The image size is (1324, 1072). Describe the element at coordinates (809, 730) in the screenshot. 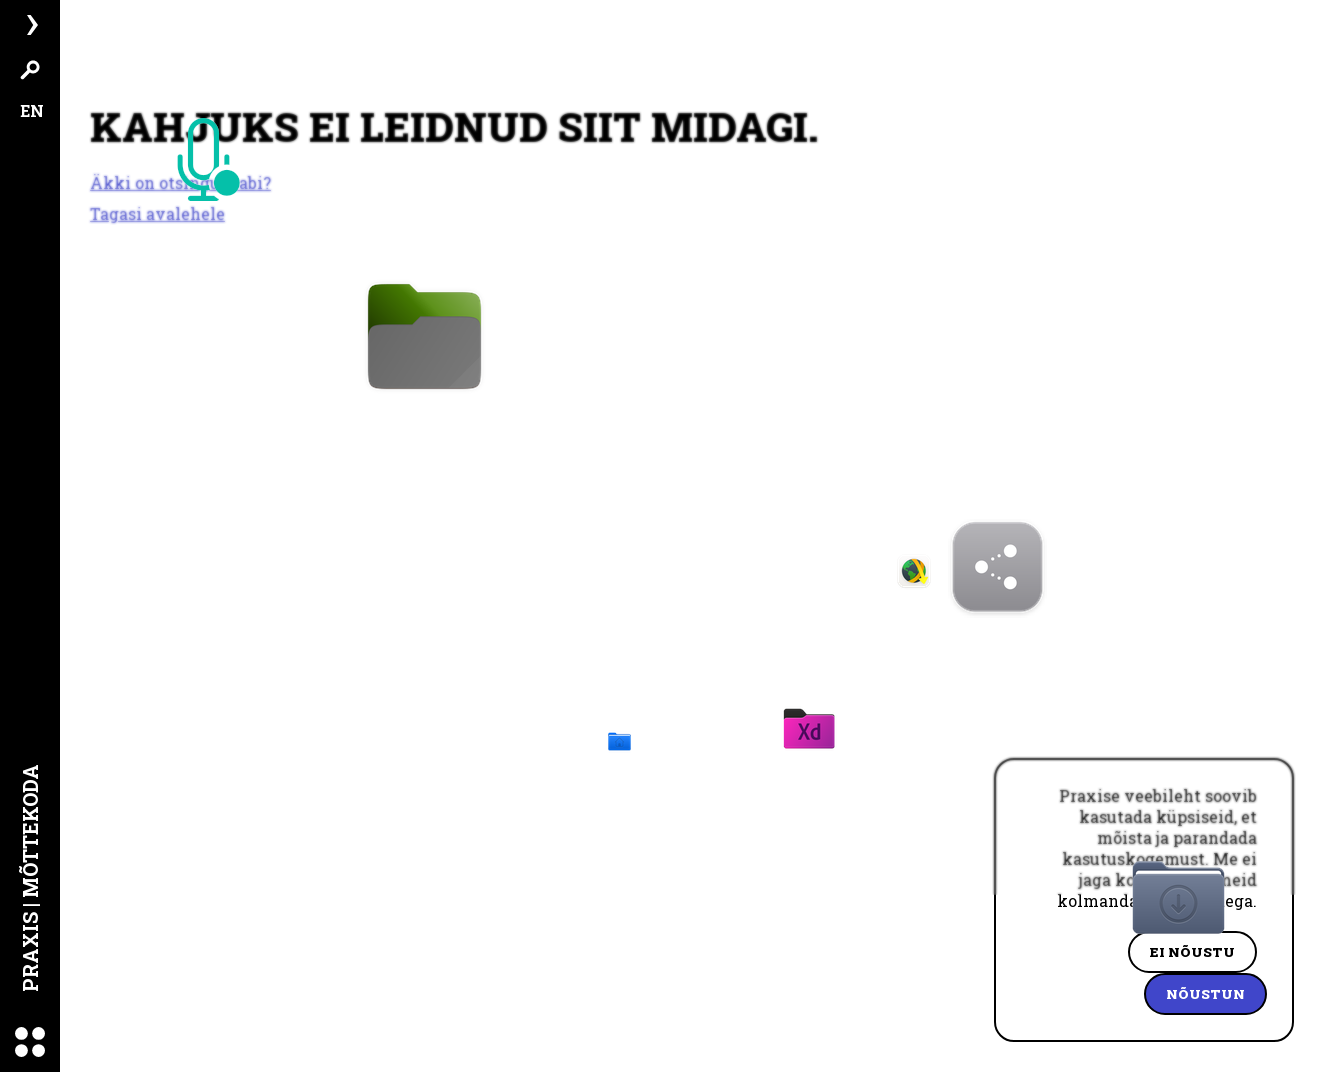

I see `open folder containing Adobe XD project files` at that location.